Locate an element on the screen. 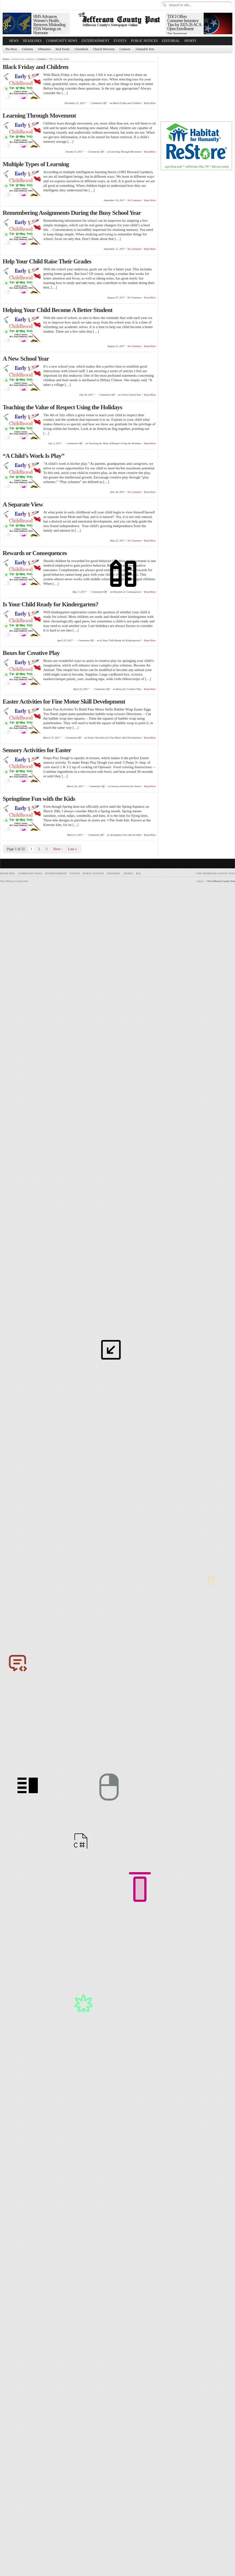  open a C# source code file is located at coordinates (81, 1841).